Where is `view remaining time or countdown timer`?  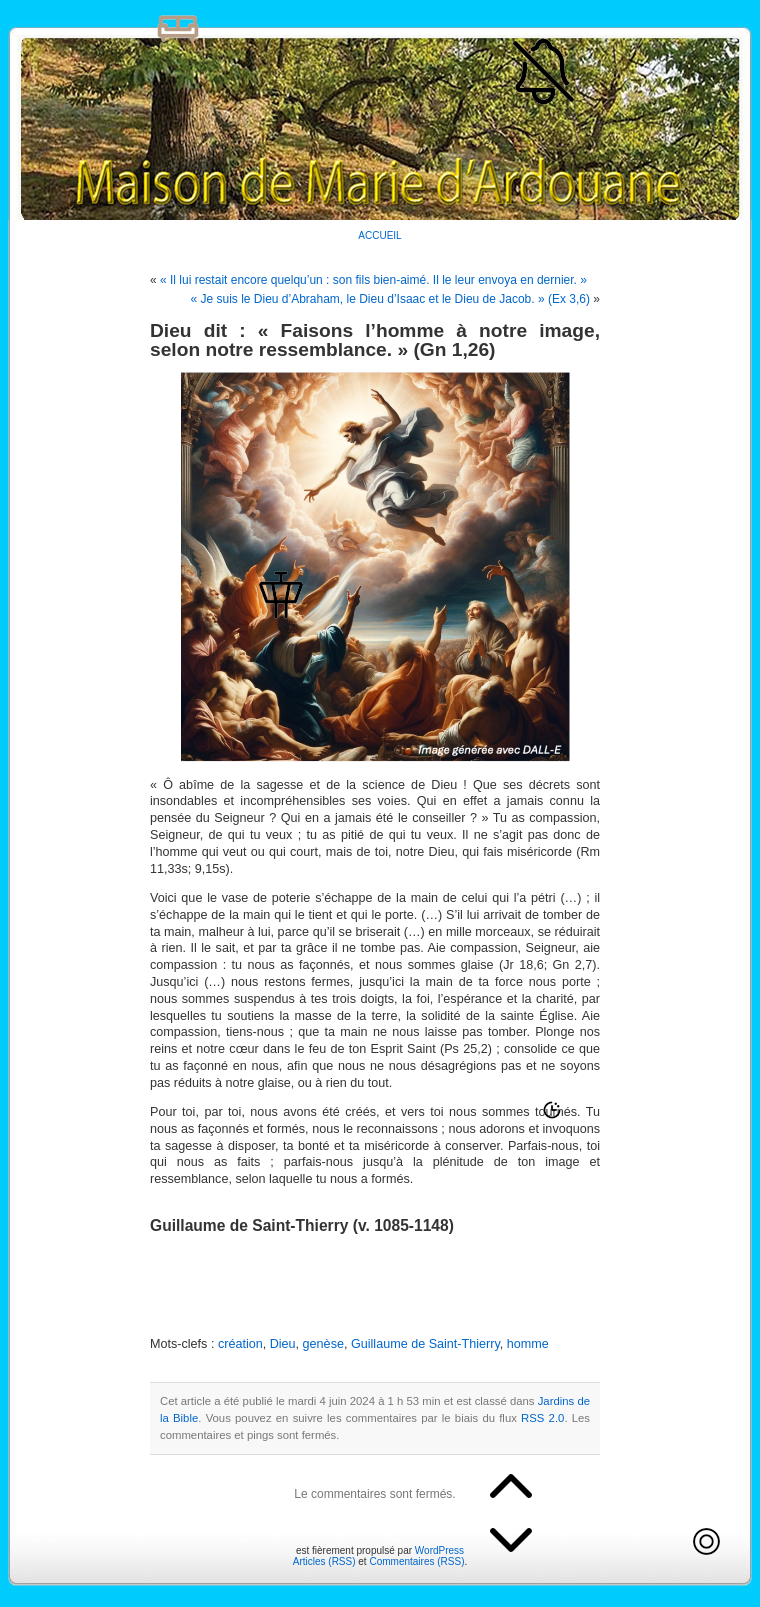
view remaining time or countdown timer is located at coordinates (552, 1110).